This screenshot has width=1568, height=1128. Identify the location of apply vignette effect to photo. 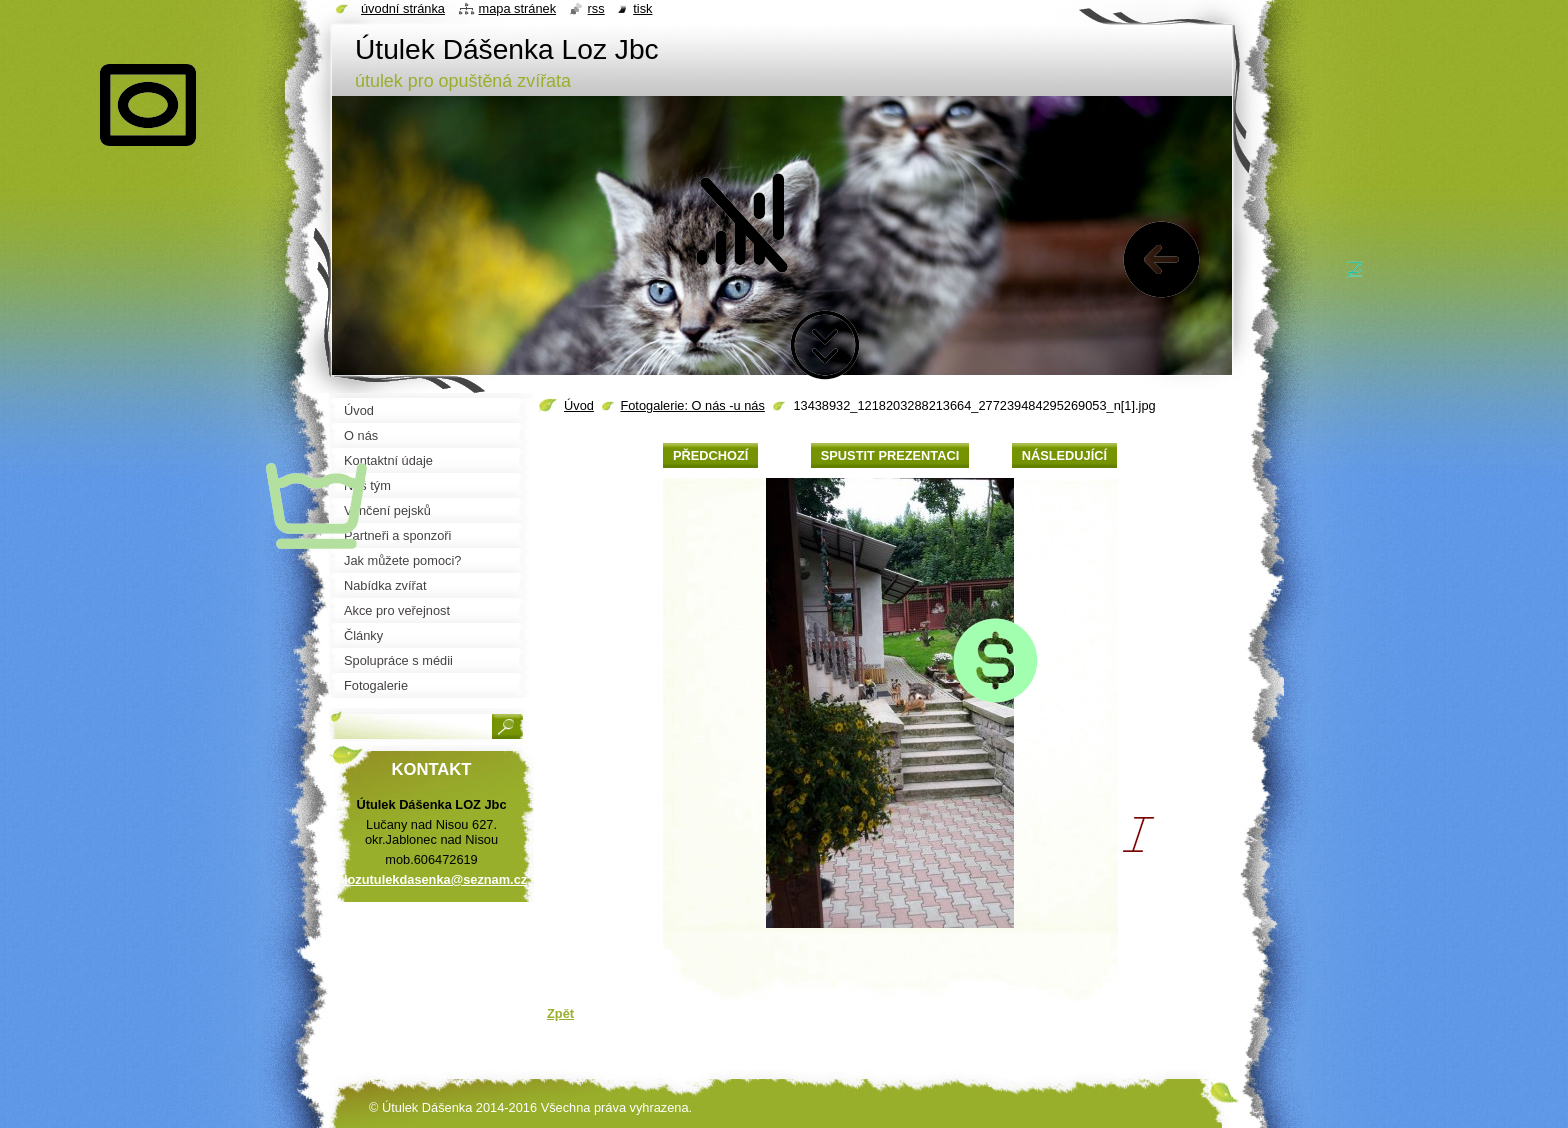
(148, 105).